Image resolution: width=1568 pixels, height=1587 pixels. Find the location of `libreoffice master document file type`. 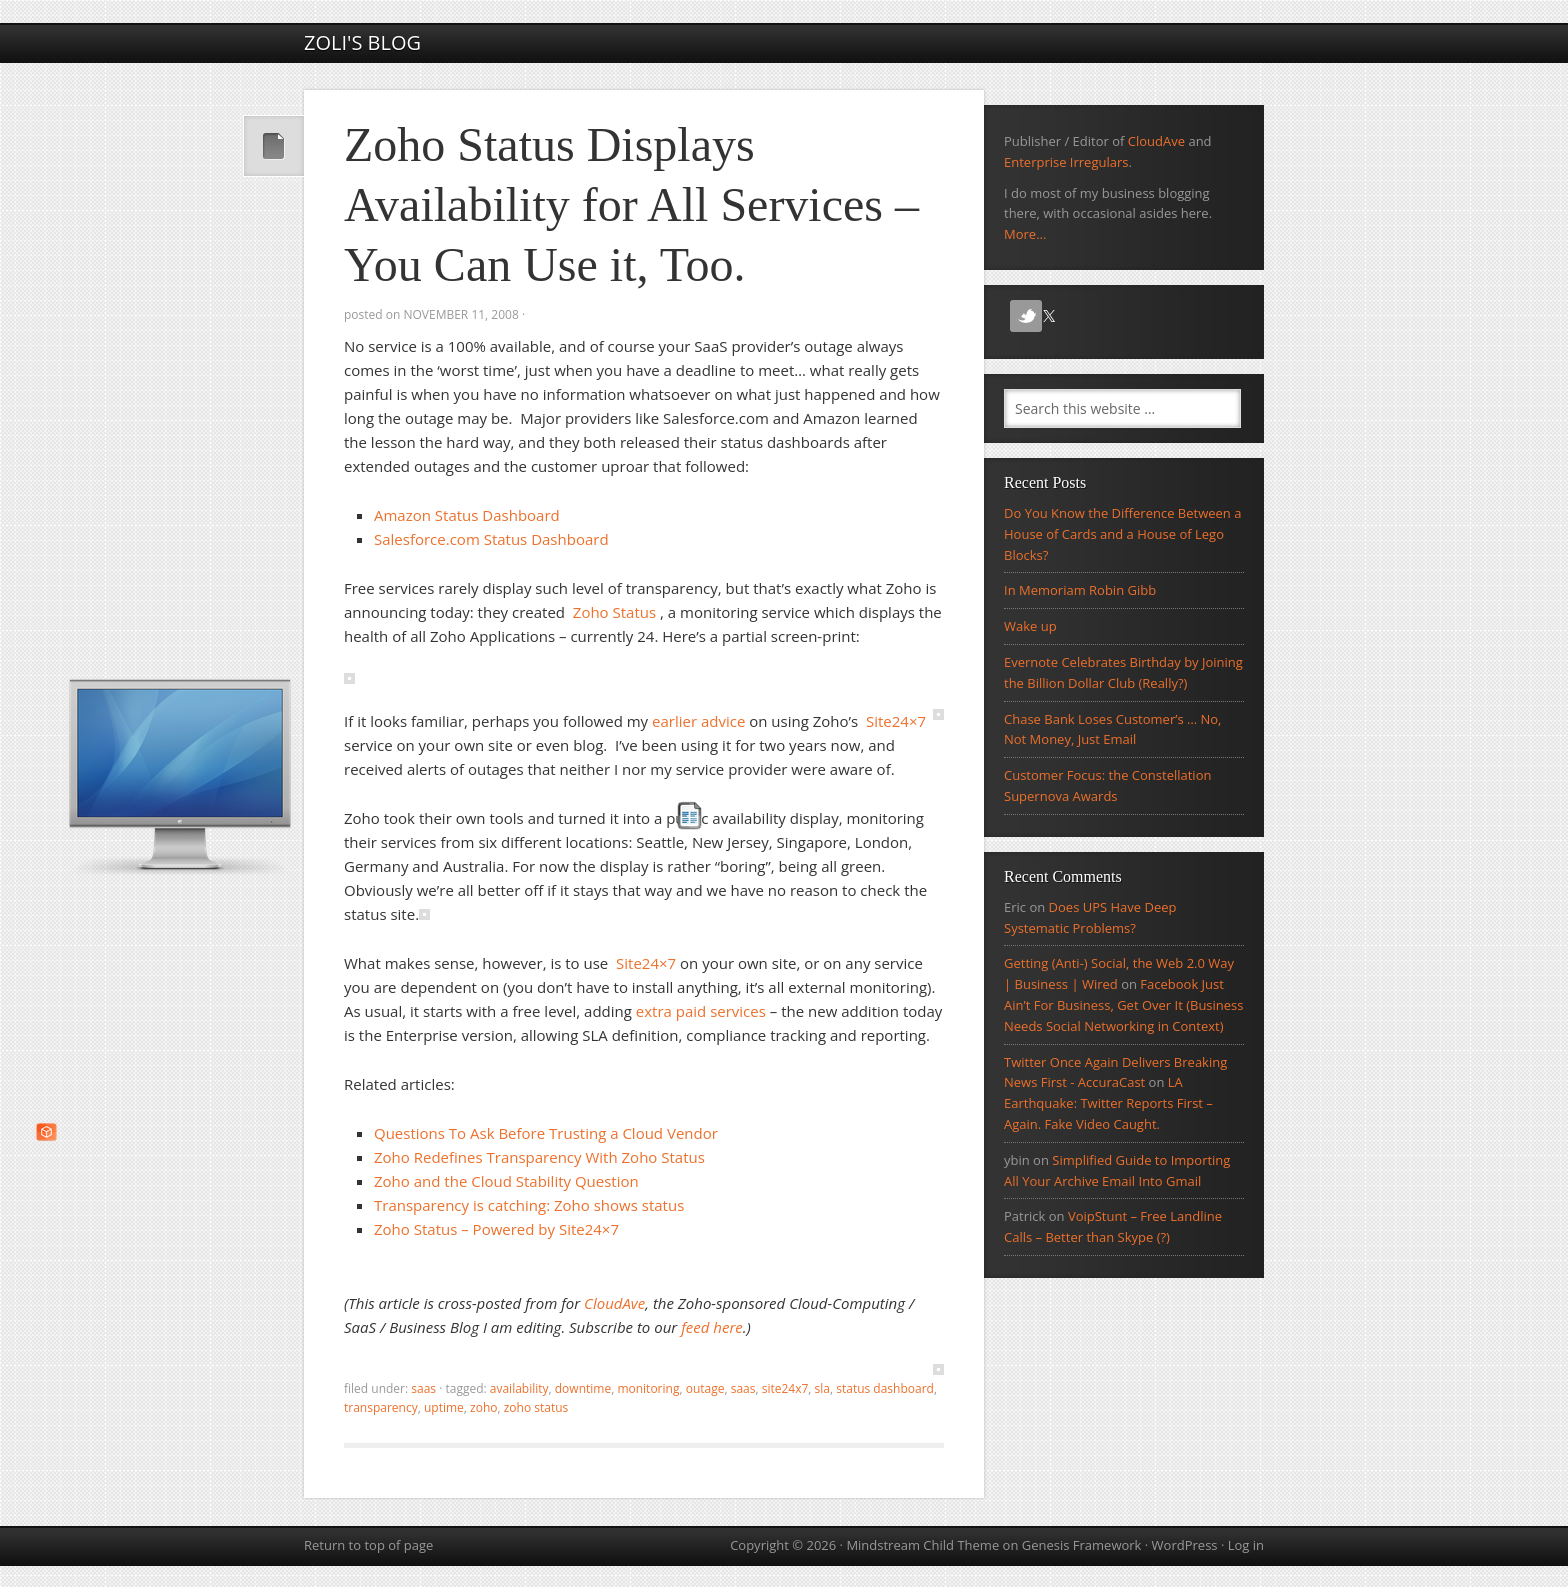

libreoffice master document file type is located at coordinates (689, 815).